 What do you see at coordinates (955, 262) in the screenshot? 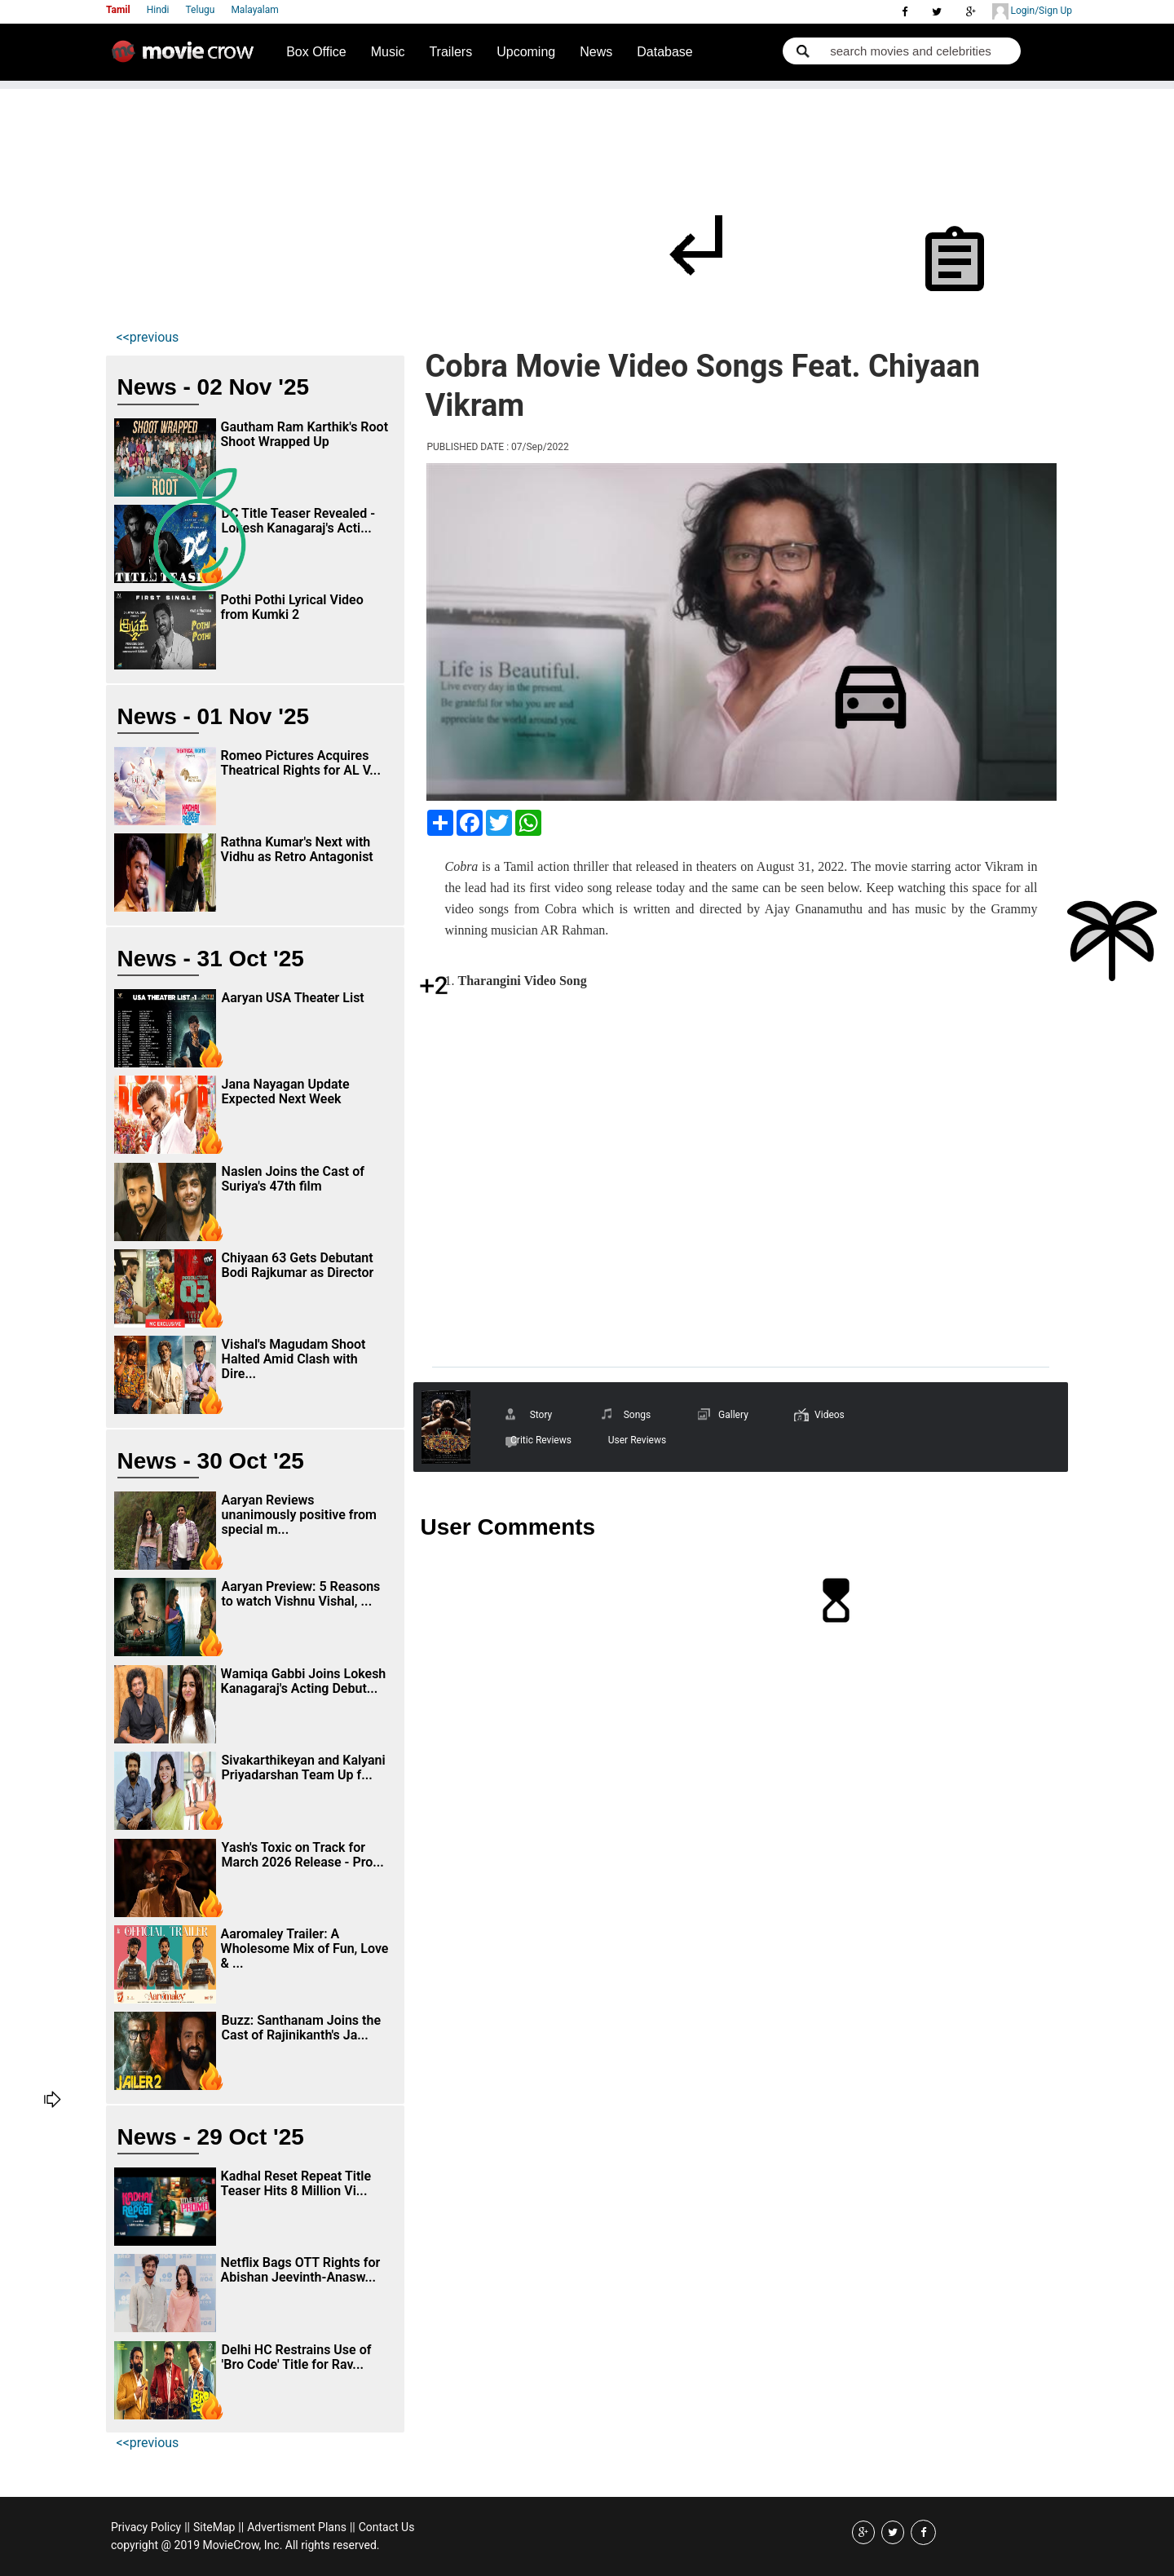
I see `view assigned tasks or assignments` at bounding box center [955, 262].